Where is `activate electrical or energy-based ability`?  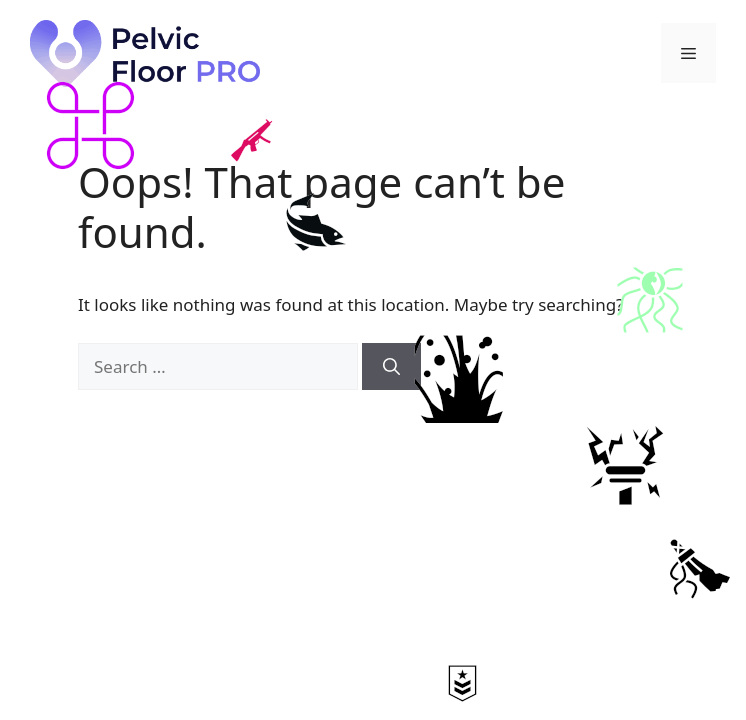 activate electrical or energy-based ability is located at coordinates (625, 466).